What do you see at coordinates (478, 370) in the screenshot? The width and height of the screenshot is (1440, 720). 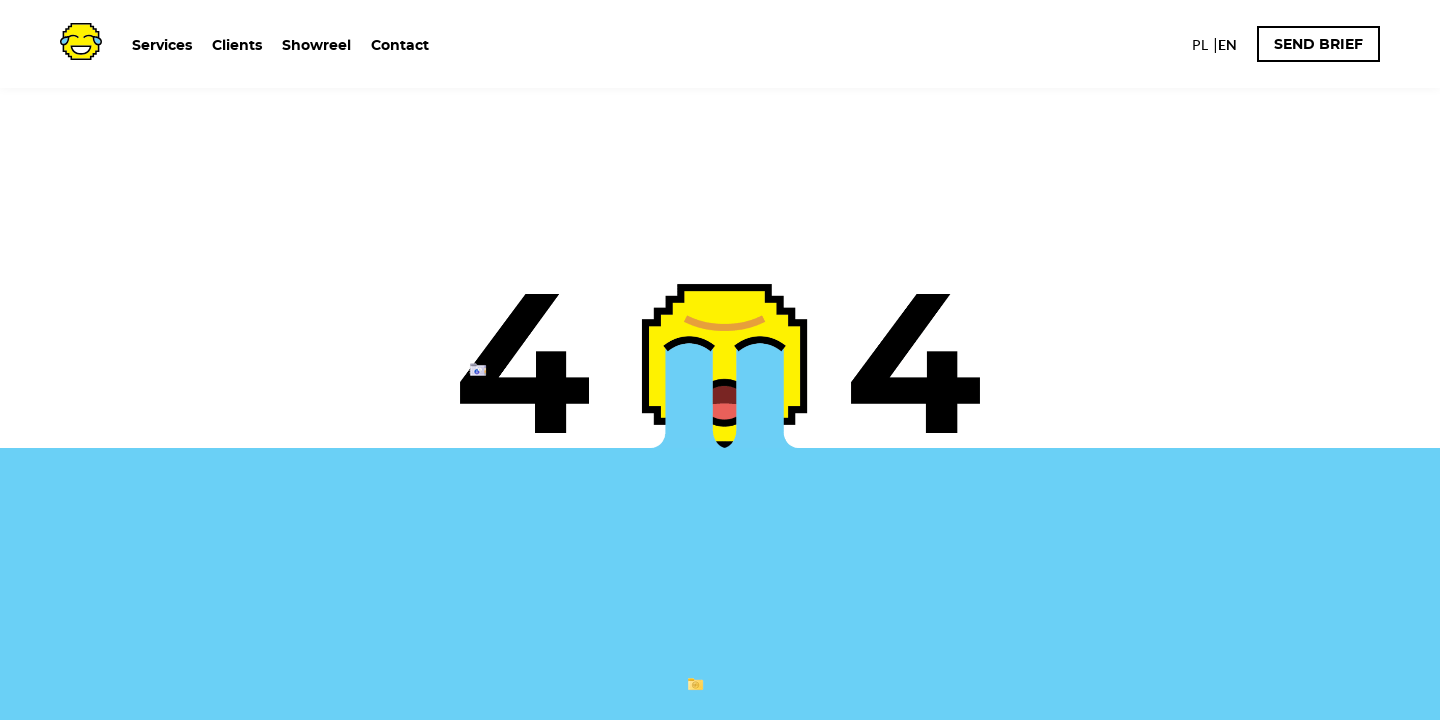 I see `open microsoft contacts folder` at bounding box center [478, 370].